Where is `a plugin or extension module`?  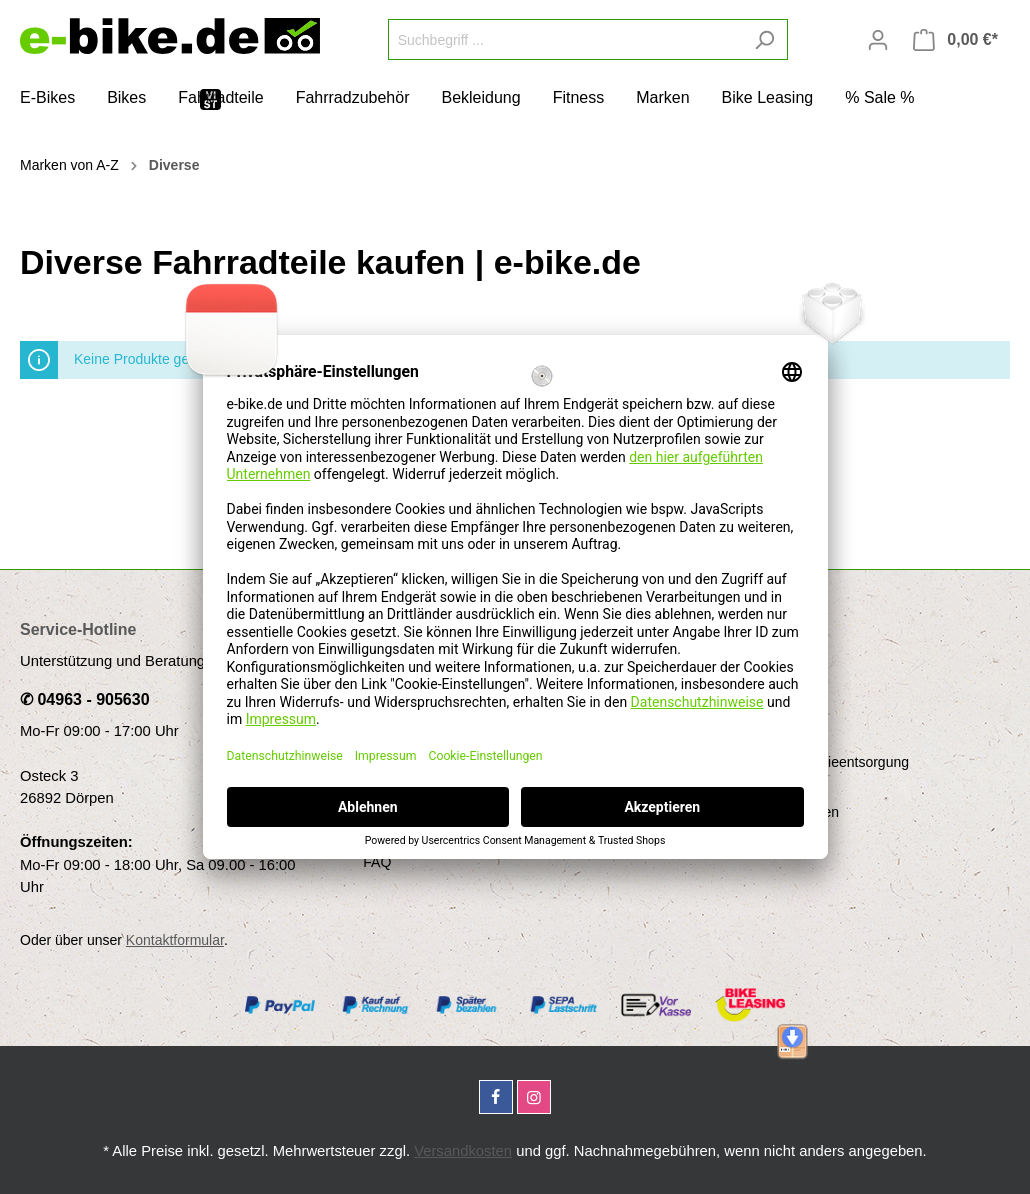 a plugin or extension module is located at coordinates (832, 314).